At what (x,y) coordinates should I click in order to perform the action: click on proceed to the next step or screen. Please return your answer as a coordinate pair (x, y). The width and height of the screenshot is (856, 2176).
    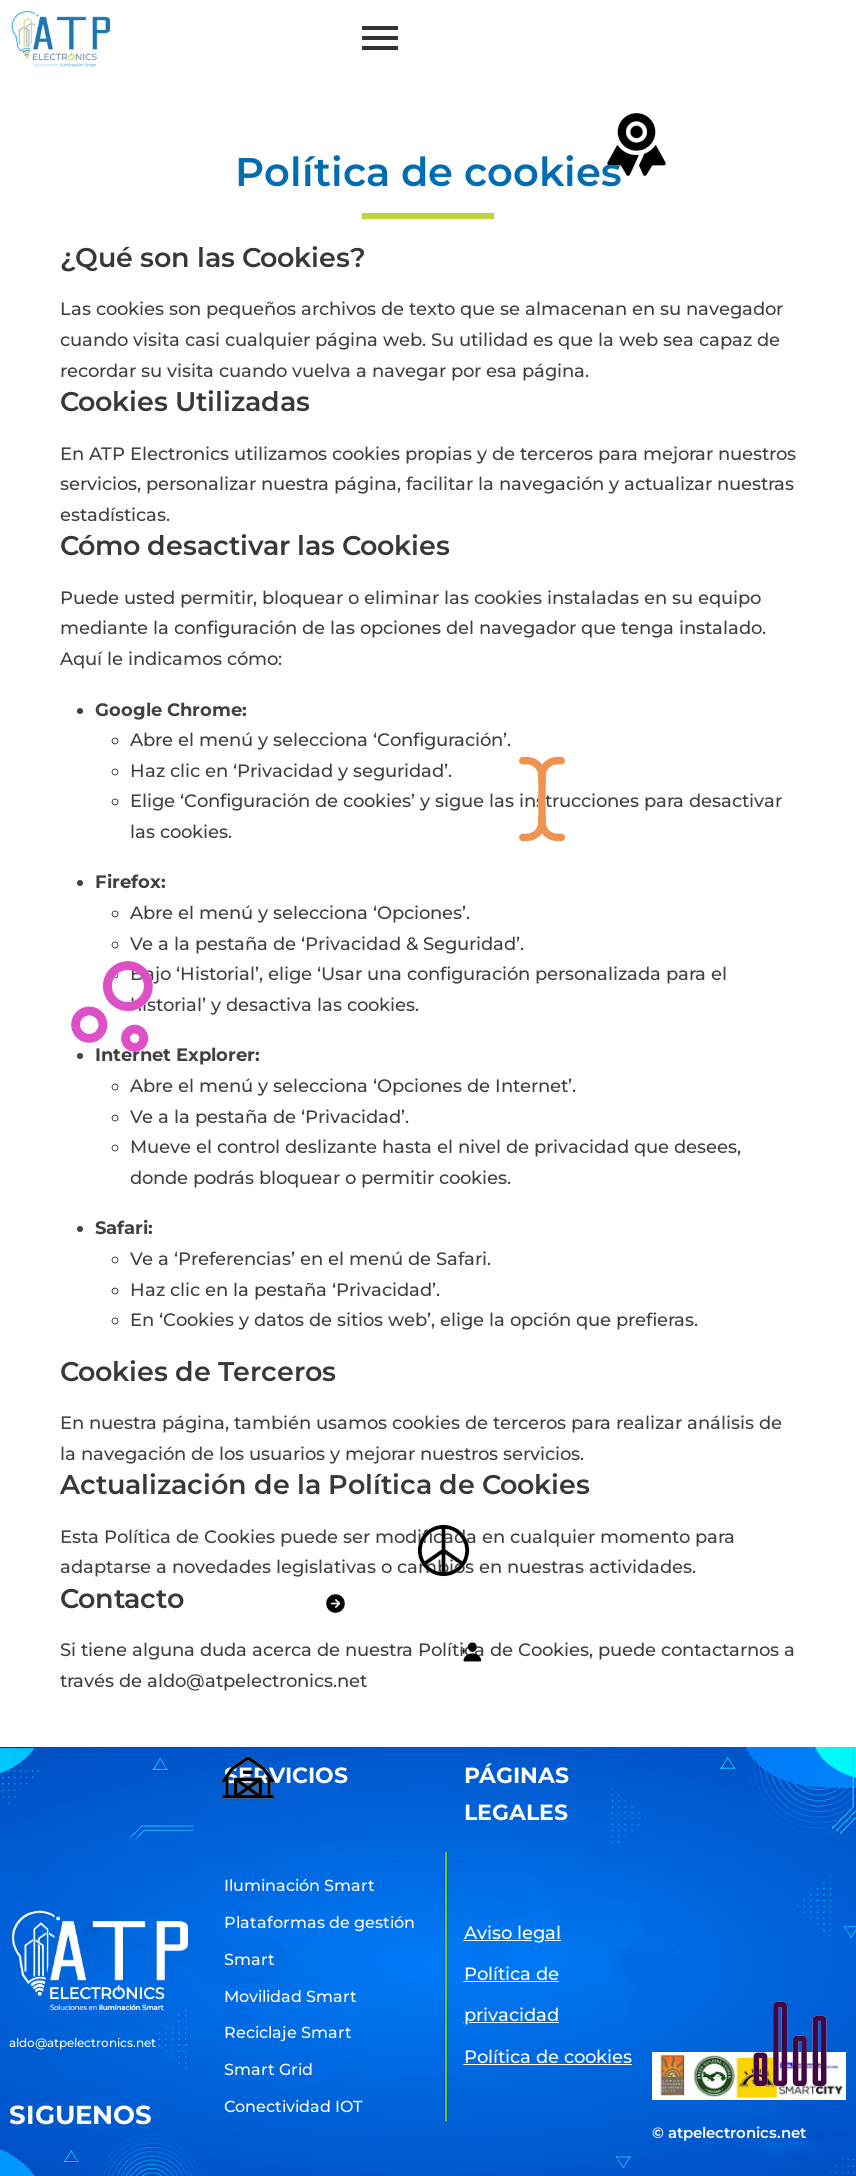
    Looking at the image, I should click on (335, 1603).